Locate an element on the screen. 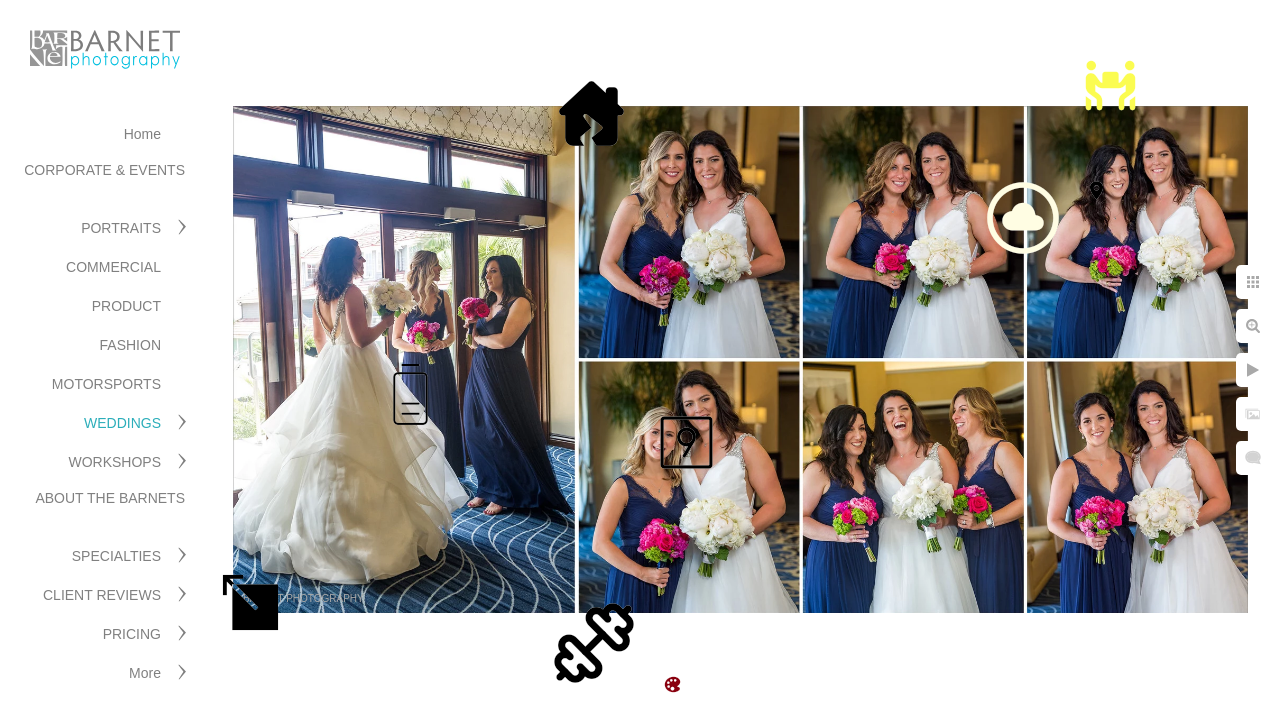 The height and width of the screenshot is (720, 1280). access cloud storage is located at coordinates (1023, 218).